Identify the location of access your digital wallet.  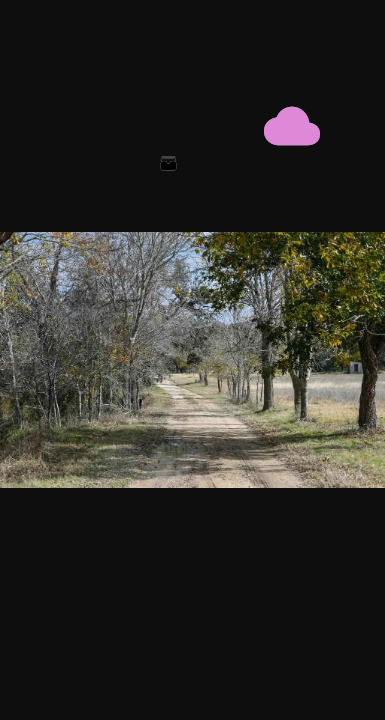
(168, 163).